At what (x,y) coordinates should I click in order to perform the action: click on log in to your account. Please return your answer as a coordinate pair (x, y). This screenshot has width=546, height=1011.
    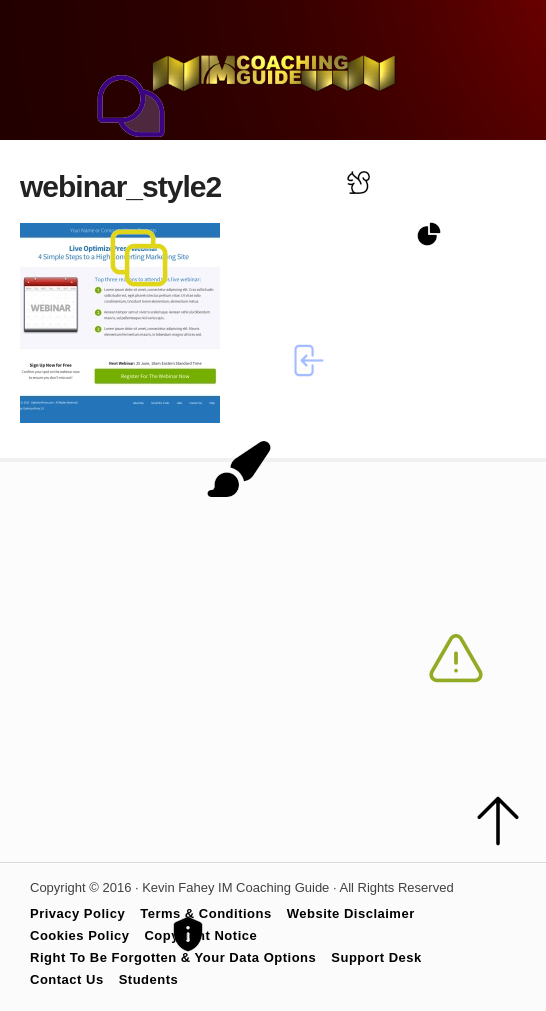
    Looking at the image, I should click on (306, 360).